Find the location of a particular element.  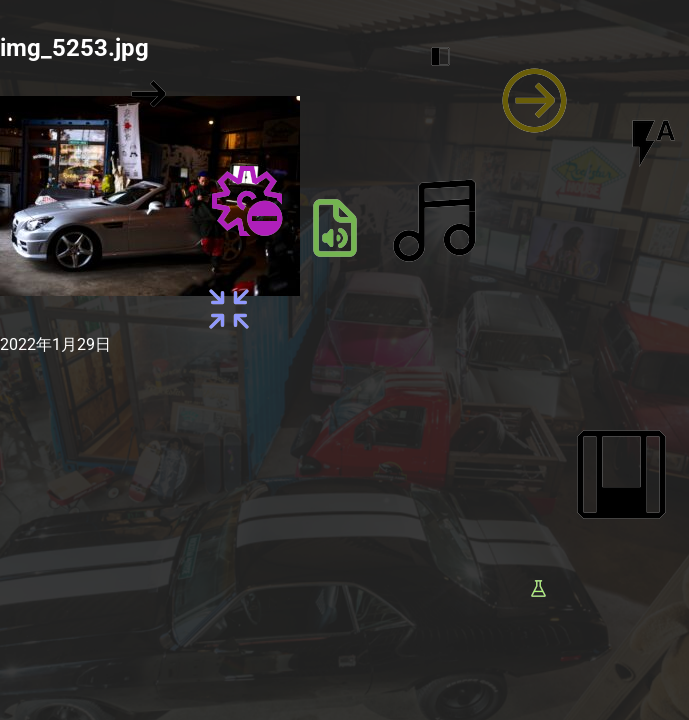

set camera flash to automatic mode is located at coordinates (652, 142).